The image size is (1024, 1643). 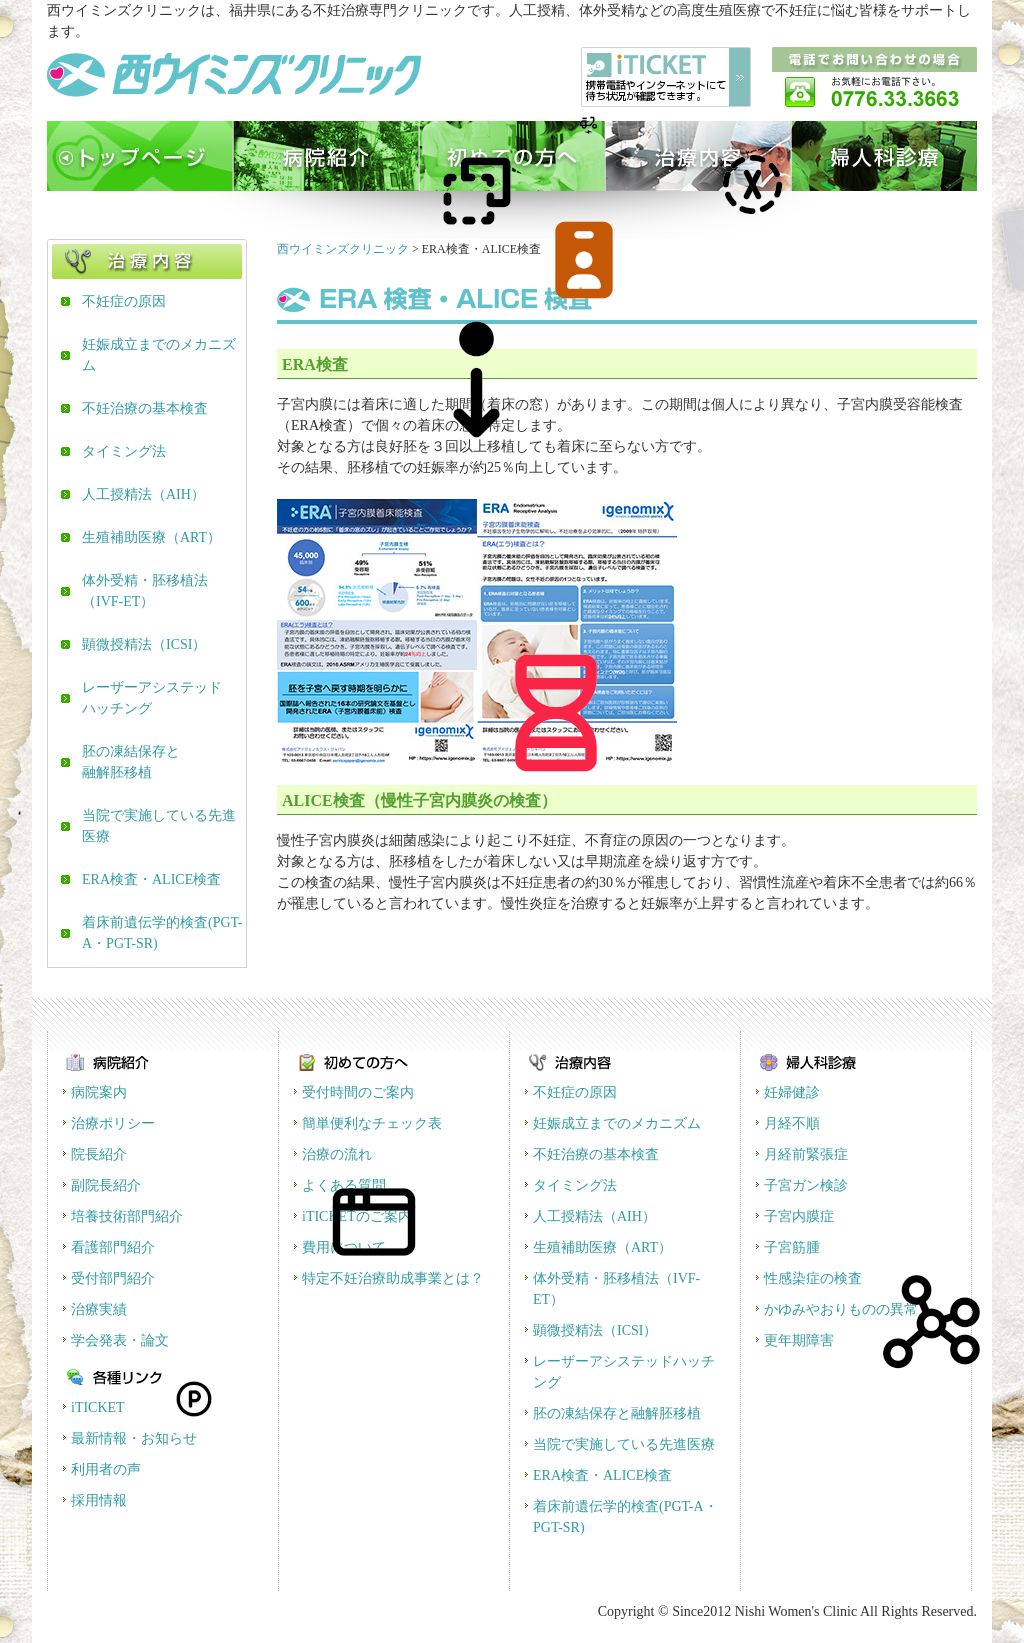 What do you see at coordinates (556, 713) in the screenshot?
I see `indicates loading or processing in progress` at bounding box center [556, 713].